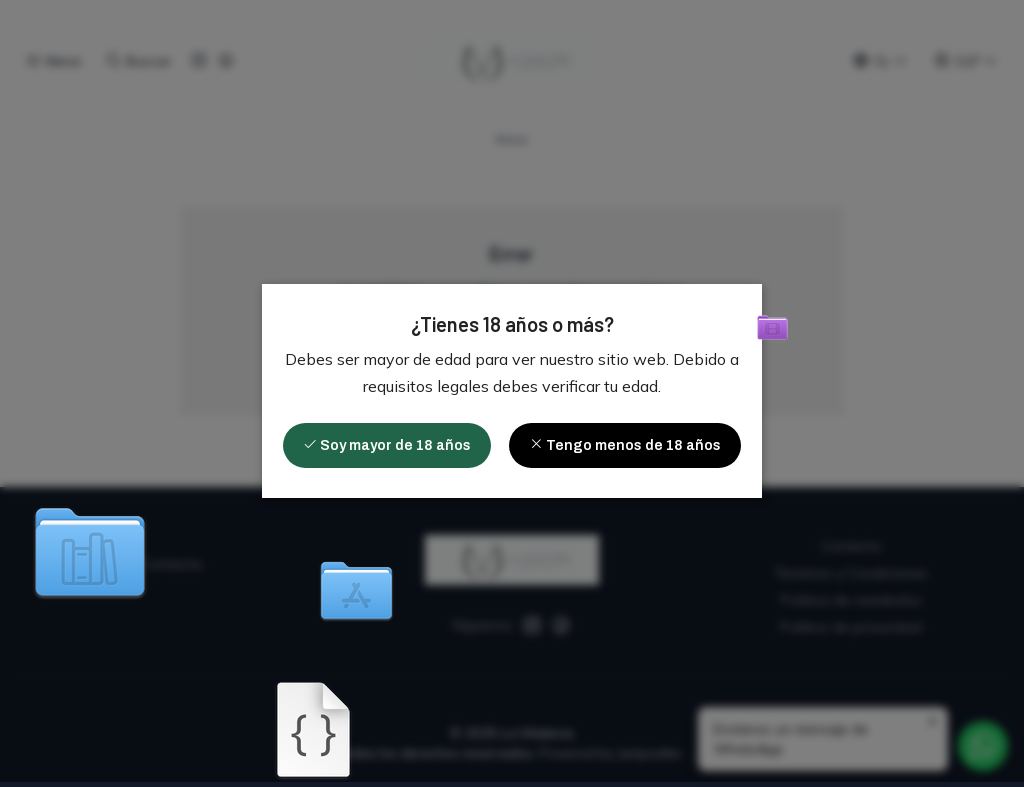 The height and width of the screenshot is (787, 1024). What do you see at coordinates (90, 552) in the screenshot?
I see `open media library folder` at bounding box center [90, 552].